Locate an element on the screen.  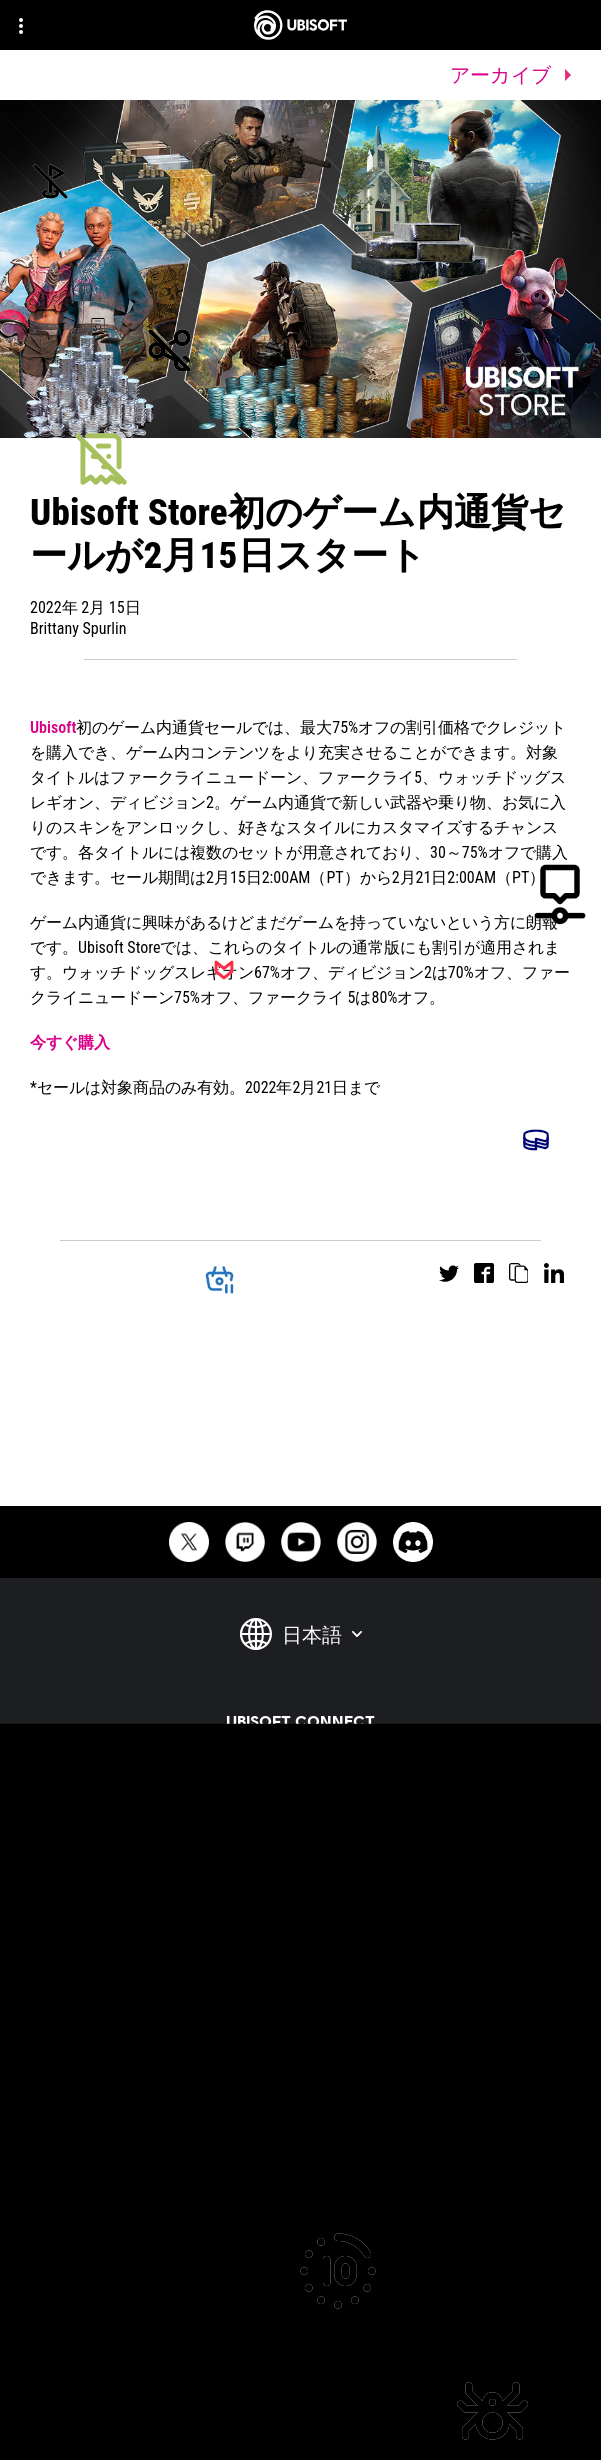
pause or hold shopping basket is located at coordinates (219, 1278).